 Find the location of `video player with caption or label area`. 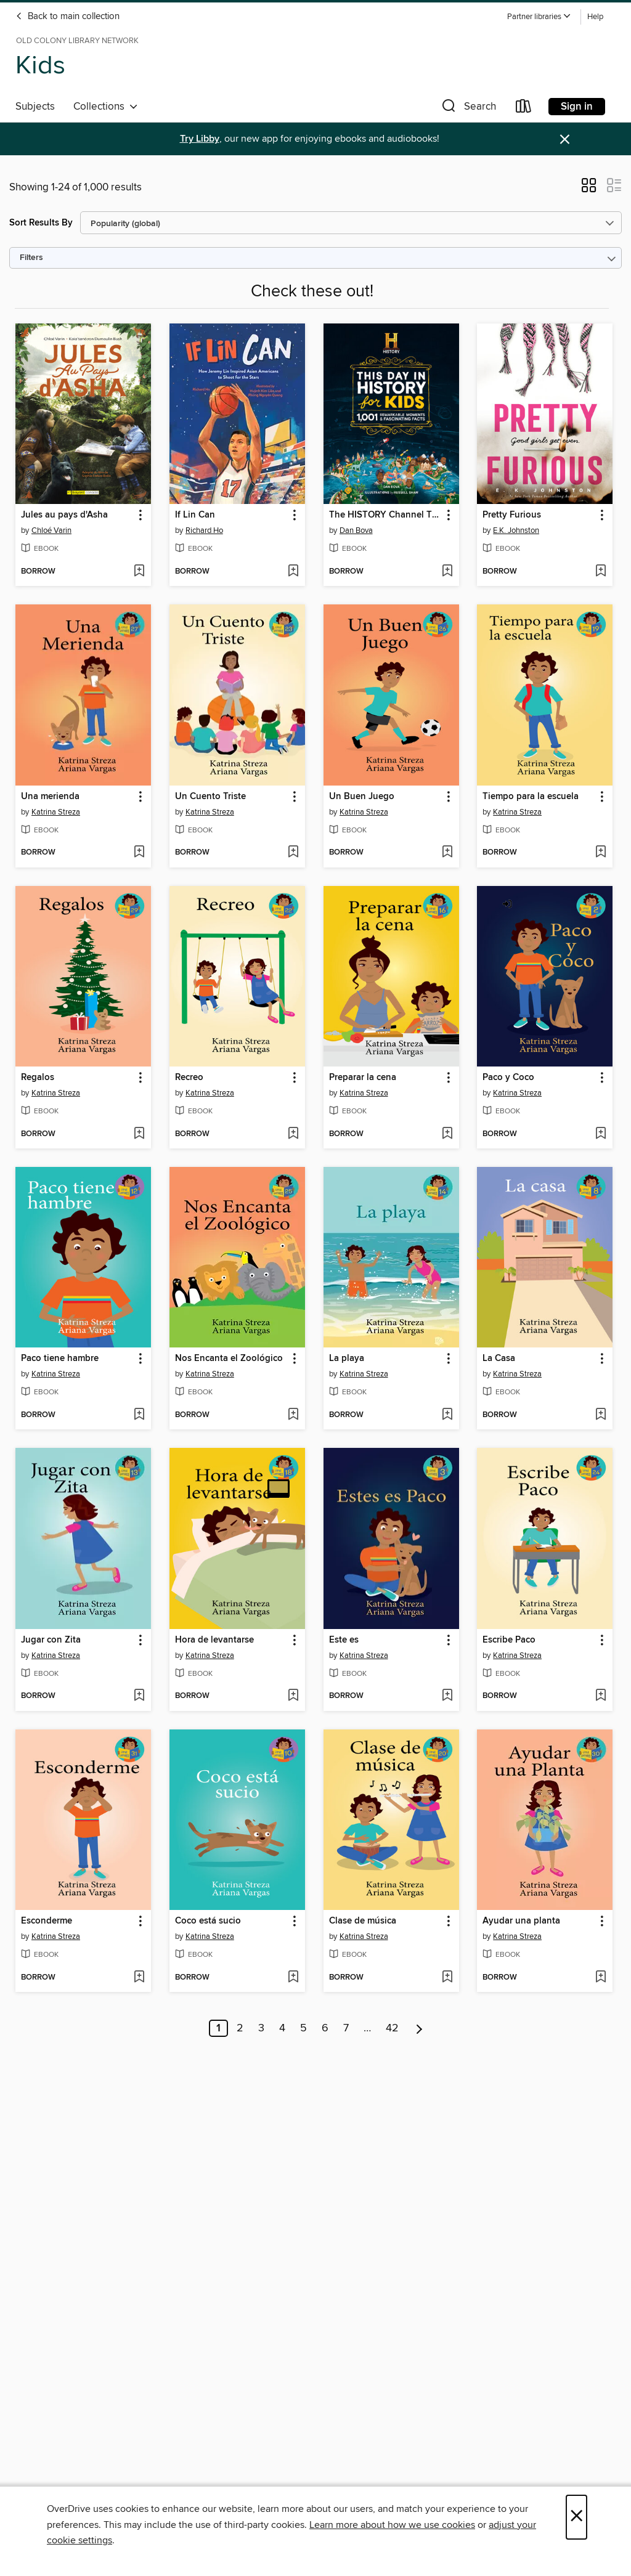

video player with caption or label area is located at coordinates (279, 1489).